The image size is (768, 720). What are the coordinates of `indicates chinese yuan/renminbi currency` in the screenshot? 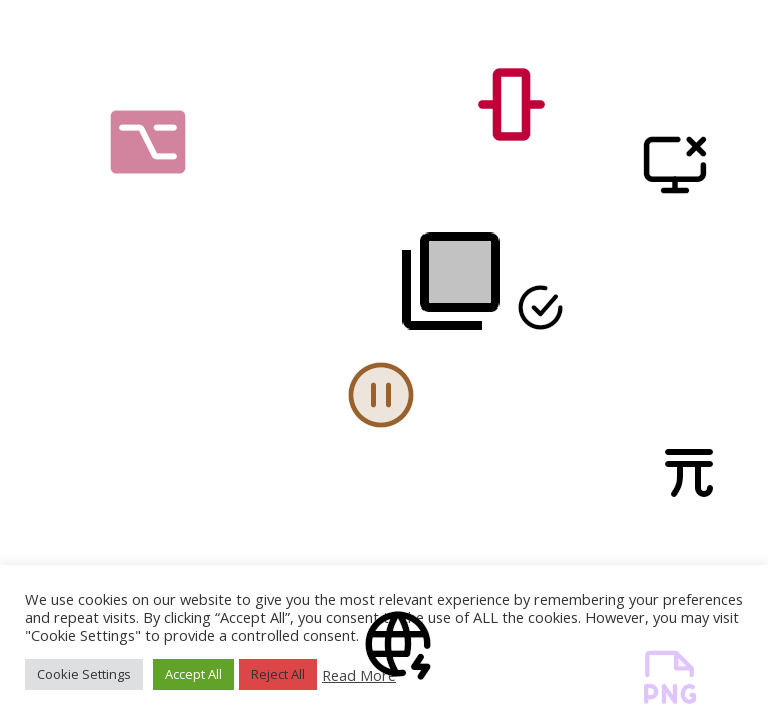 It's located at (689, 473).